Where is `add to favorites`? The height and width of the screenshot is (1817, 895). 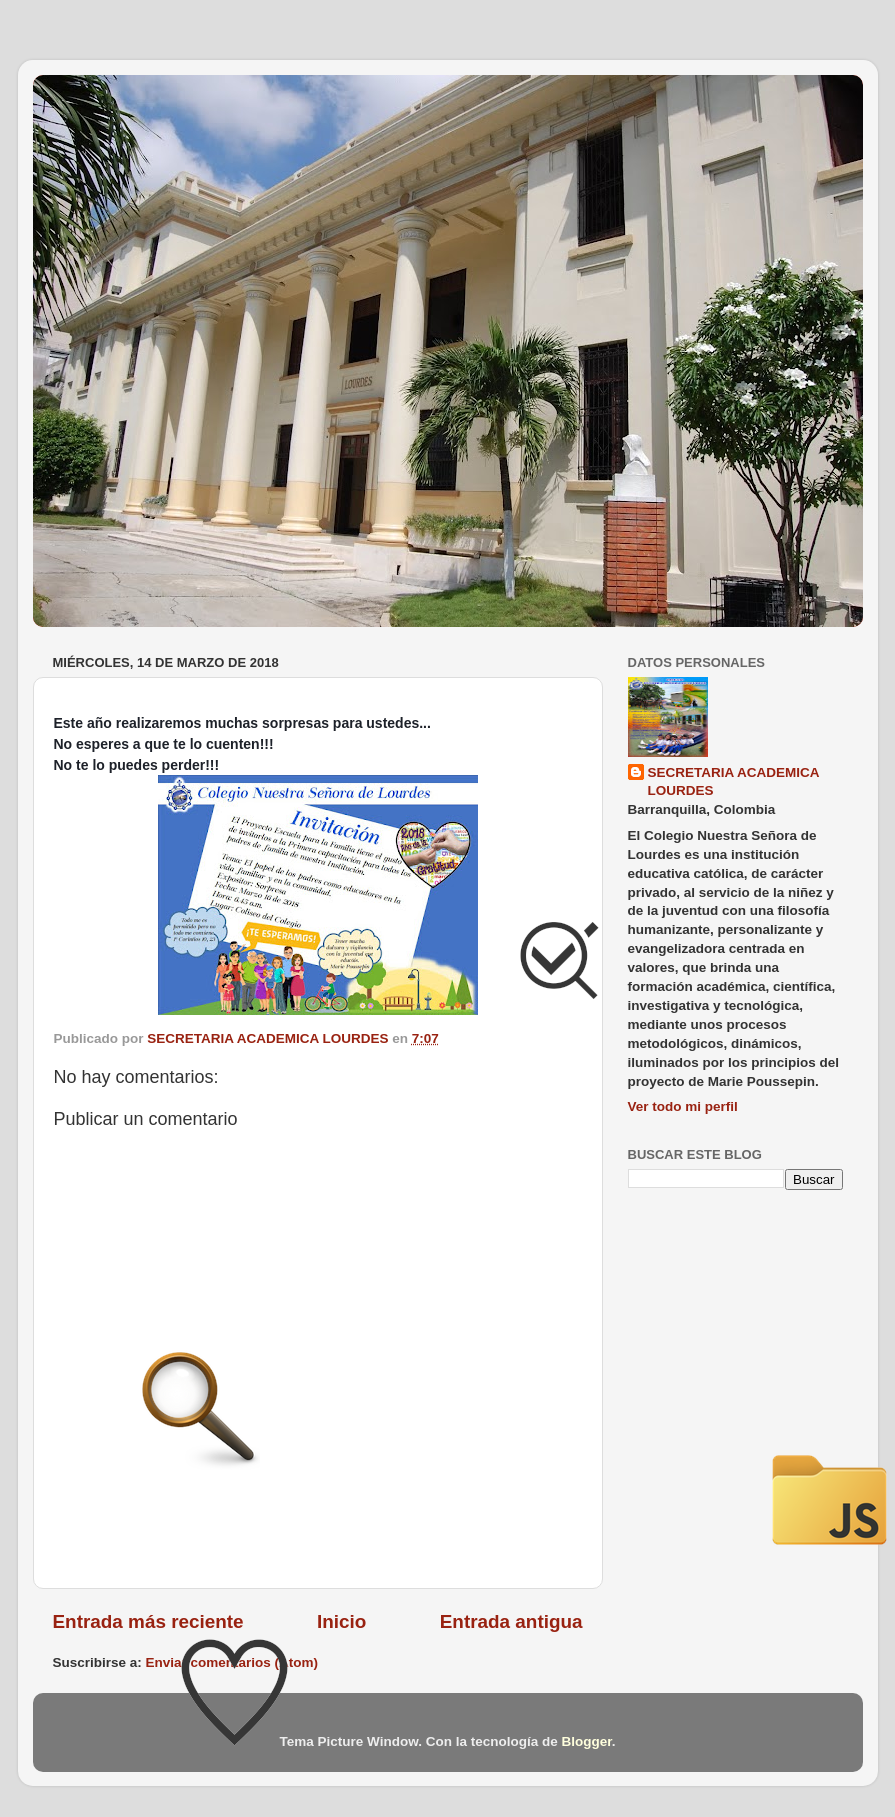 add to favorites is located at coordinates (234, 1692).